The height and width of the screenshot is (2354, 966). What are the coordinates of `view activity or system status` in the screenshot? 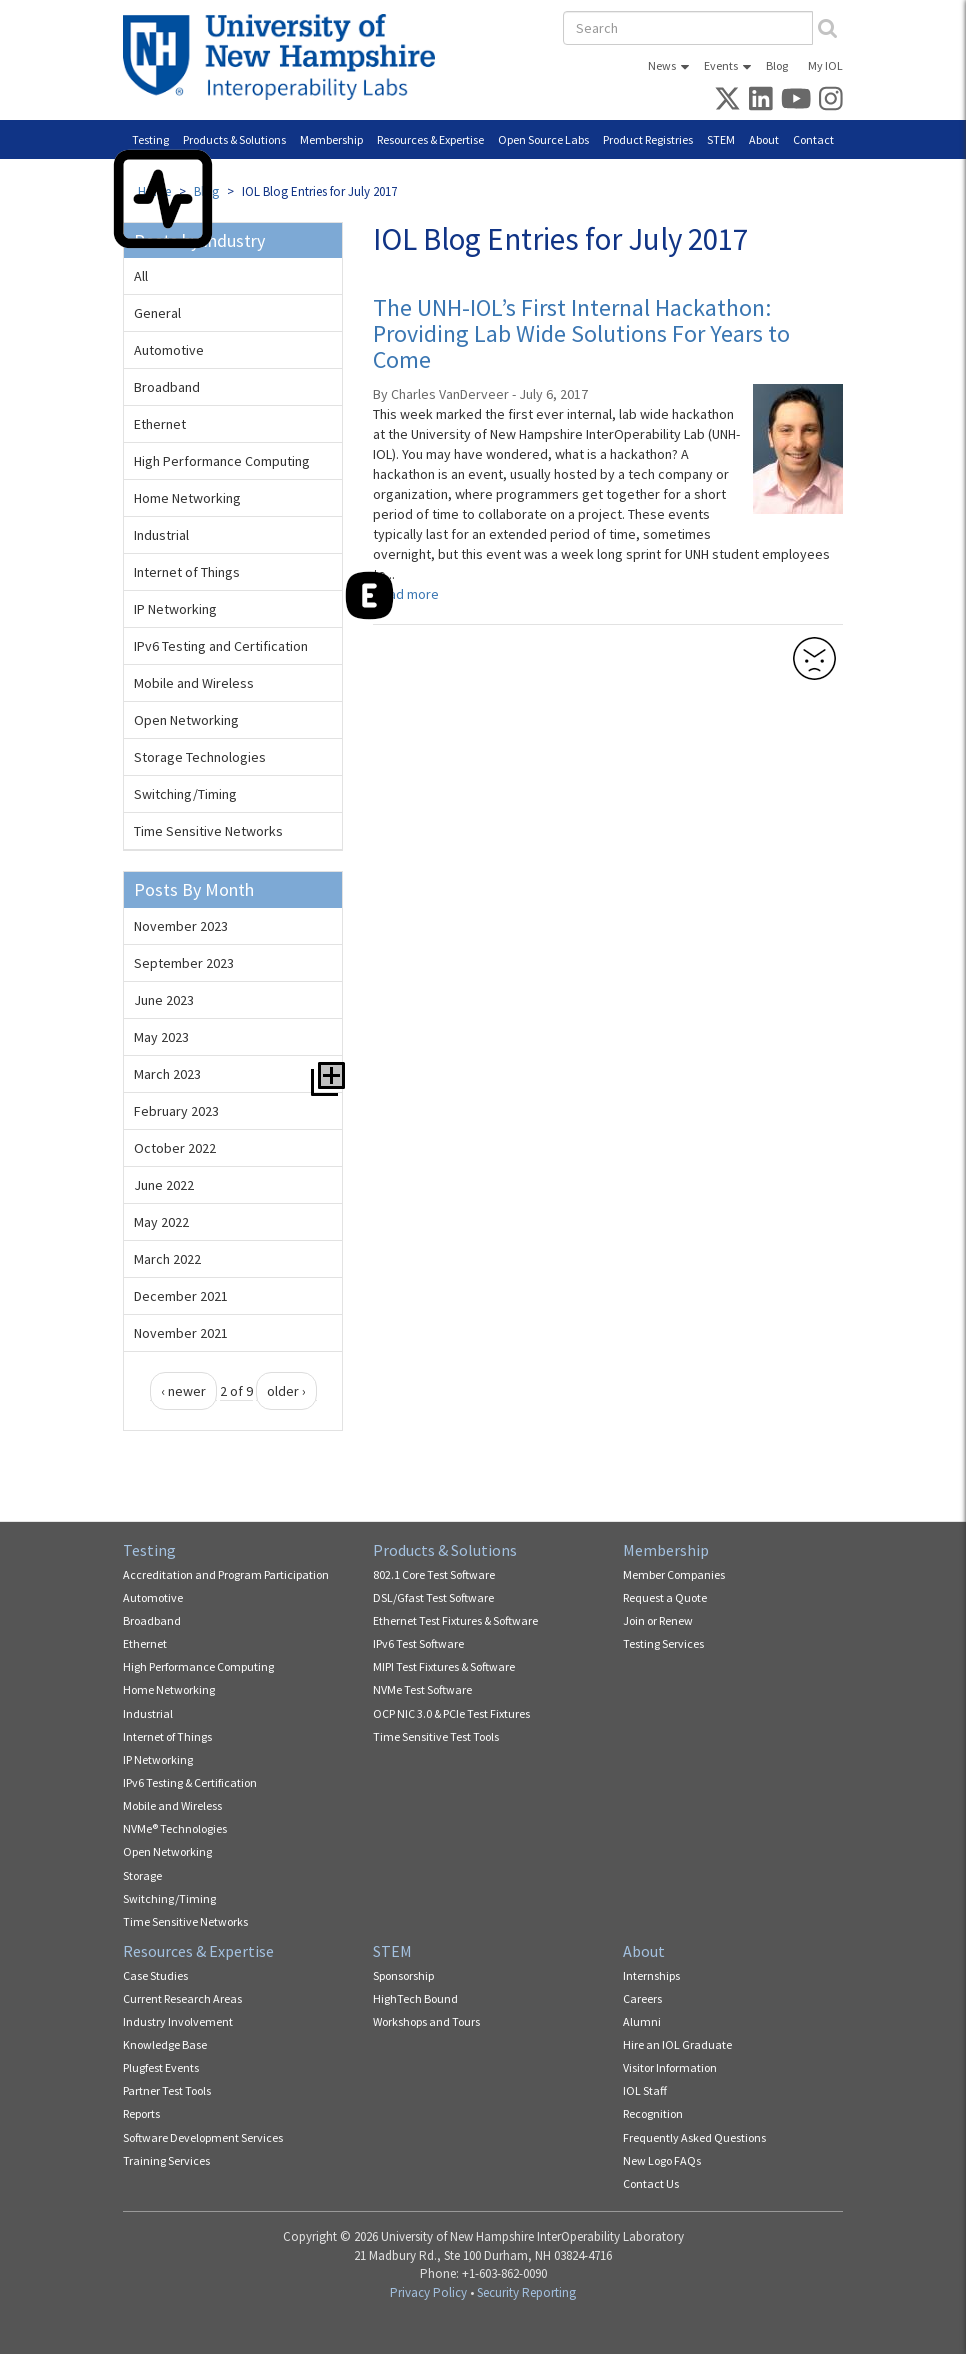 It's located at (163, 199).